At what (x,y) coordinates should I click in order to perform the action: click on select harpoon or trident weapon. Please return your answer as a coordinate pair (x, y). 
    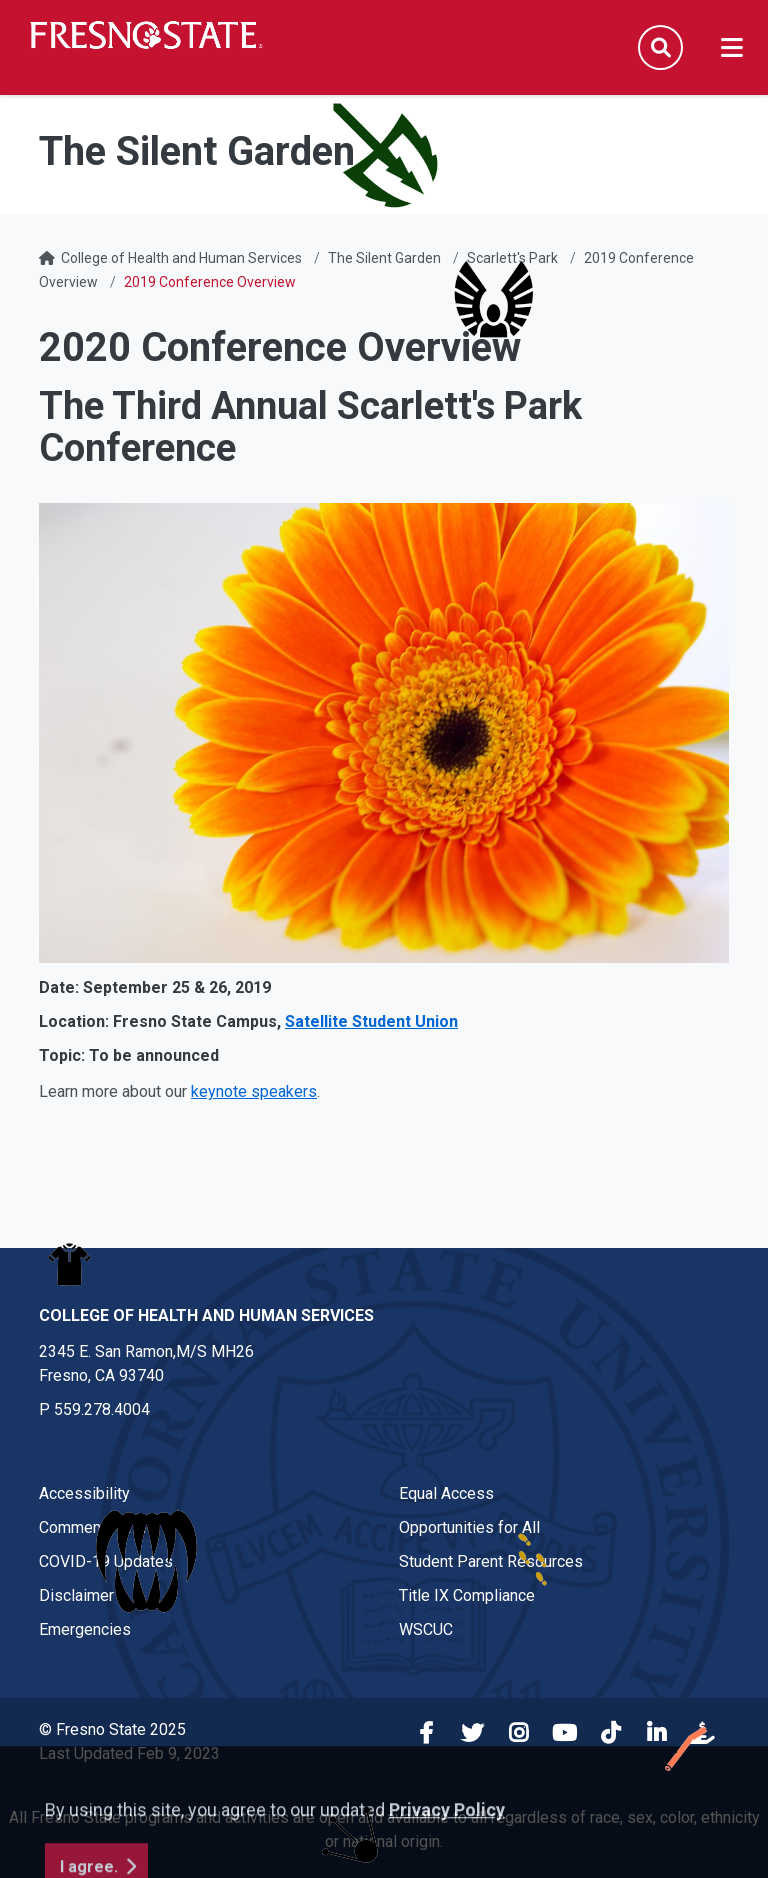
    Looking at the image, I should click on (386, 155).